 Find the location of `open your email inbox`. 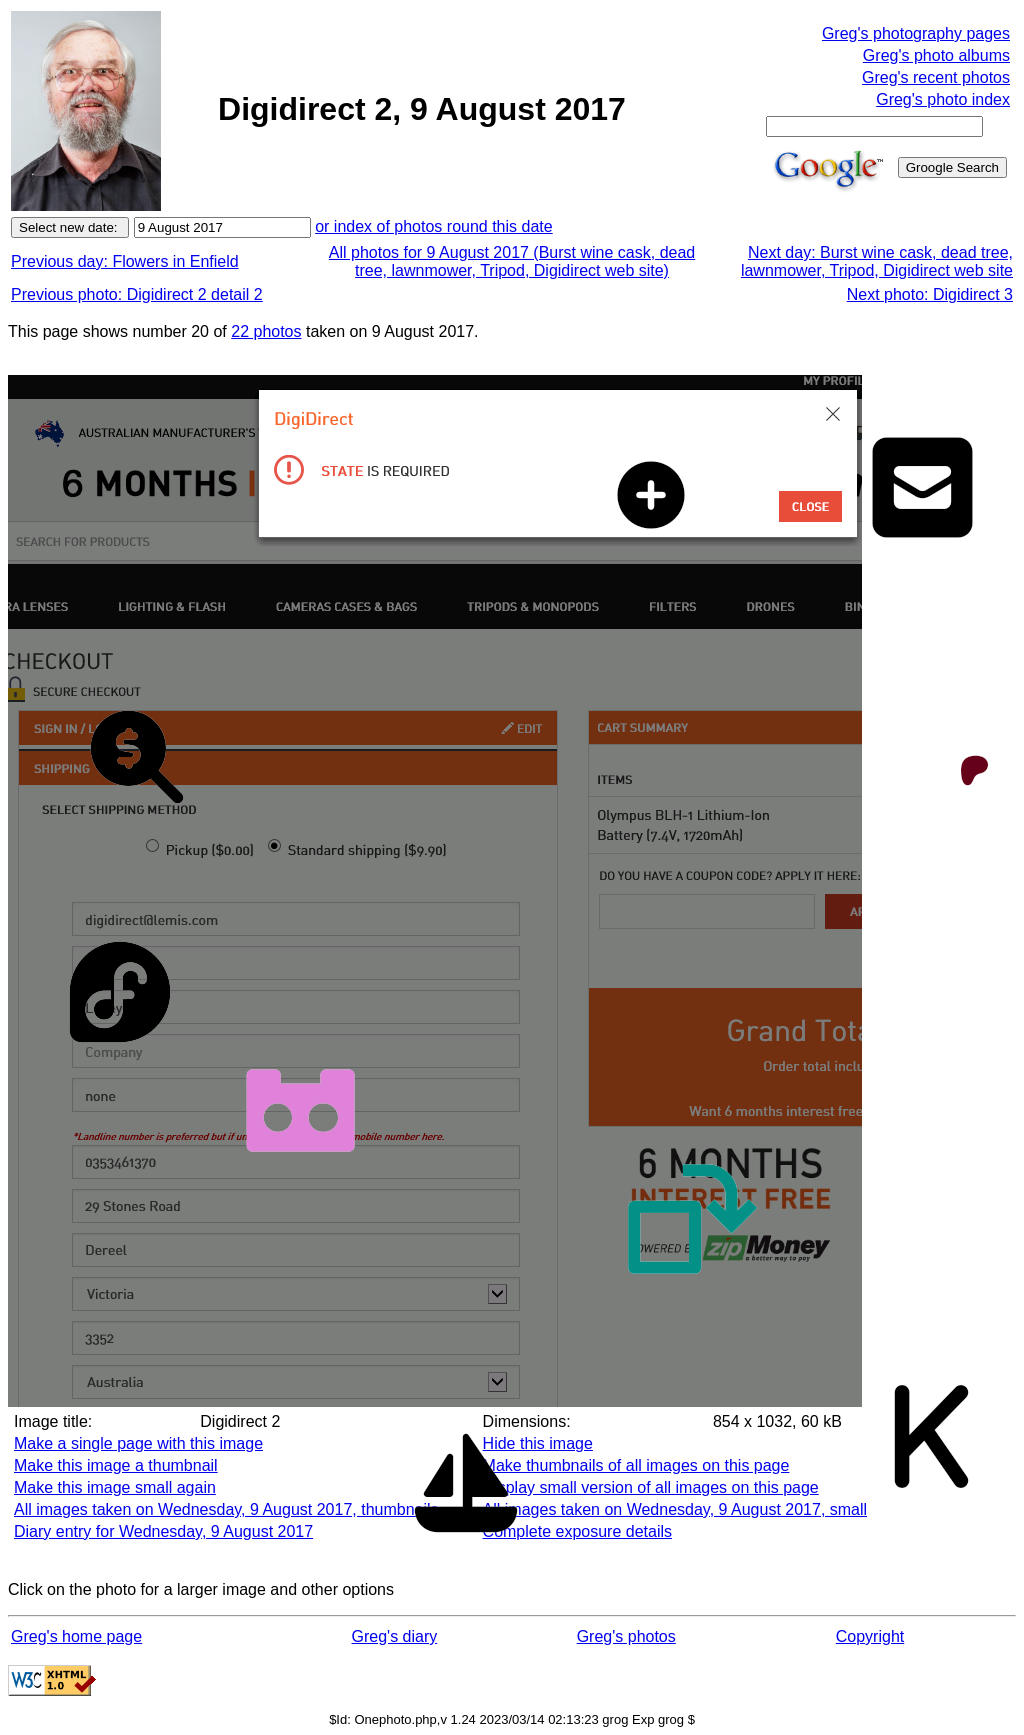

open your email inbox is located at coordinates (922, 487).